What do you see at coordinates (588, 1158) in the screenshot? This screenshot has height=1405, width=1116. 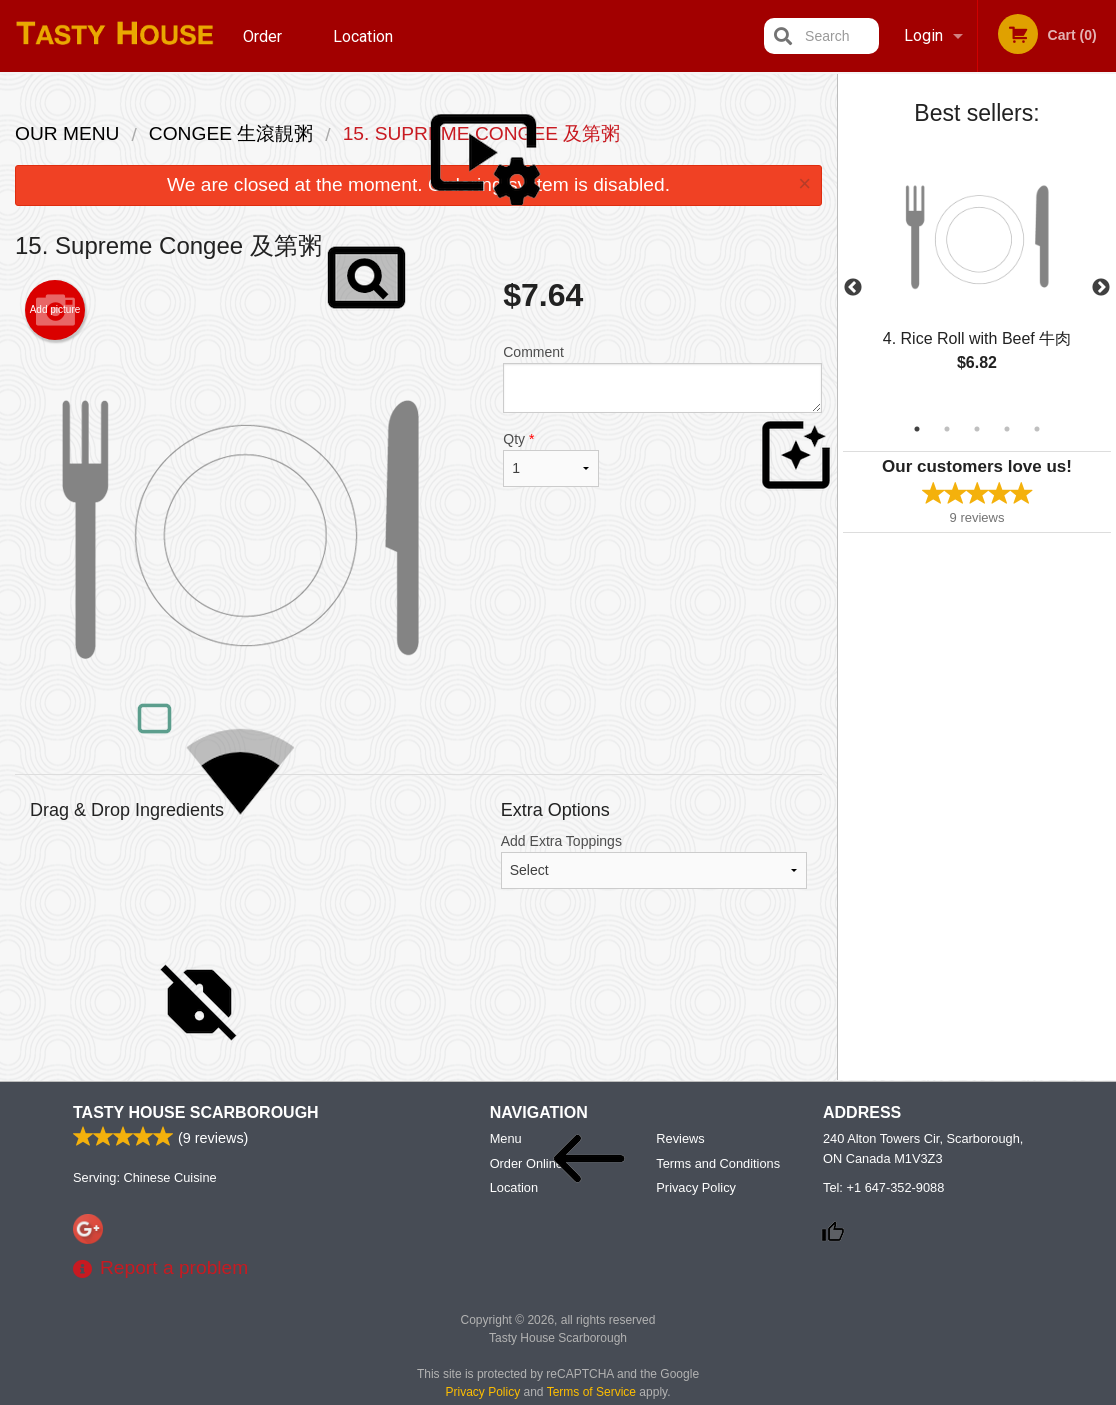 I see `navigate back to previous screen` at bounding box center [588, 1158].